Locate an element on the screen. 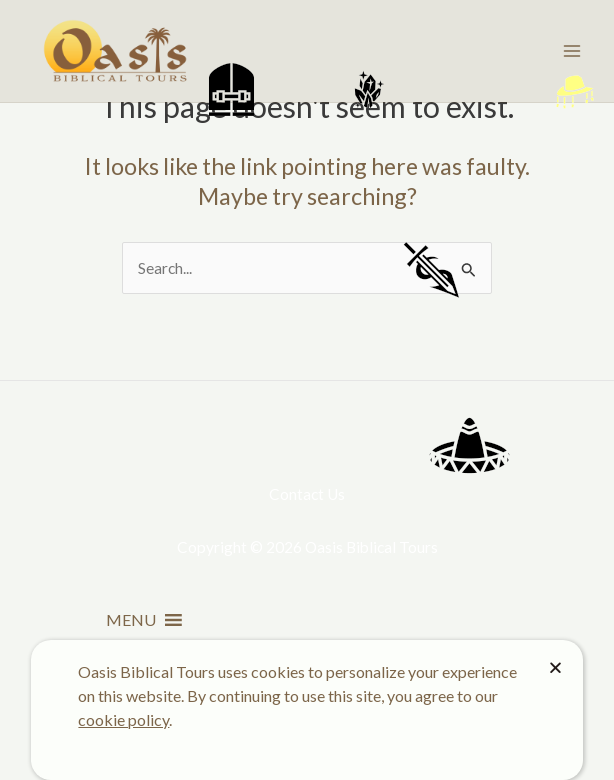 This screenshot has height=780, width=614. activate spiral thrust attack ability is located at coordinates (431, 269).